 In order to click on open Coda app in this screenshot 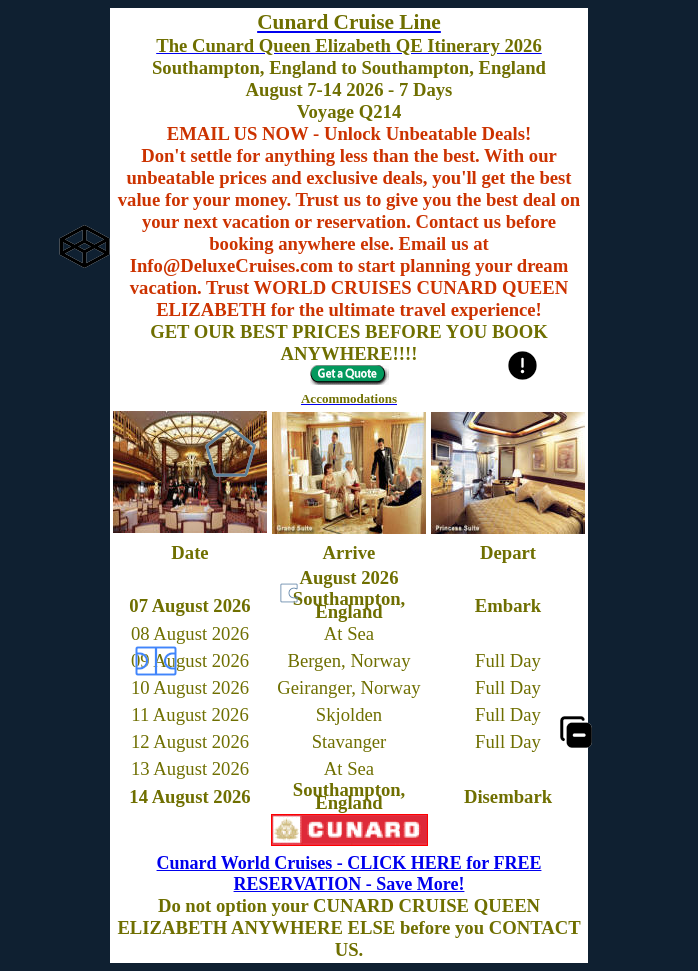, I will do `click(289, 593)`.